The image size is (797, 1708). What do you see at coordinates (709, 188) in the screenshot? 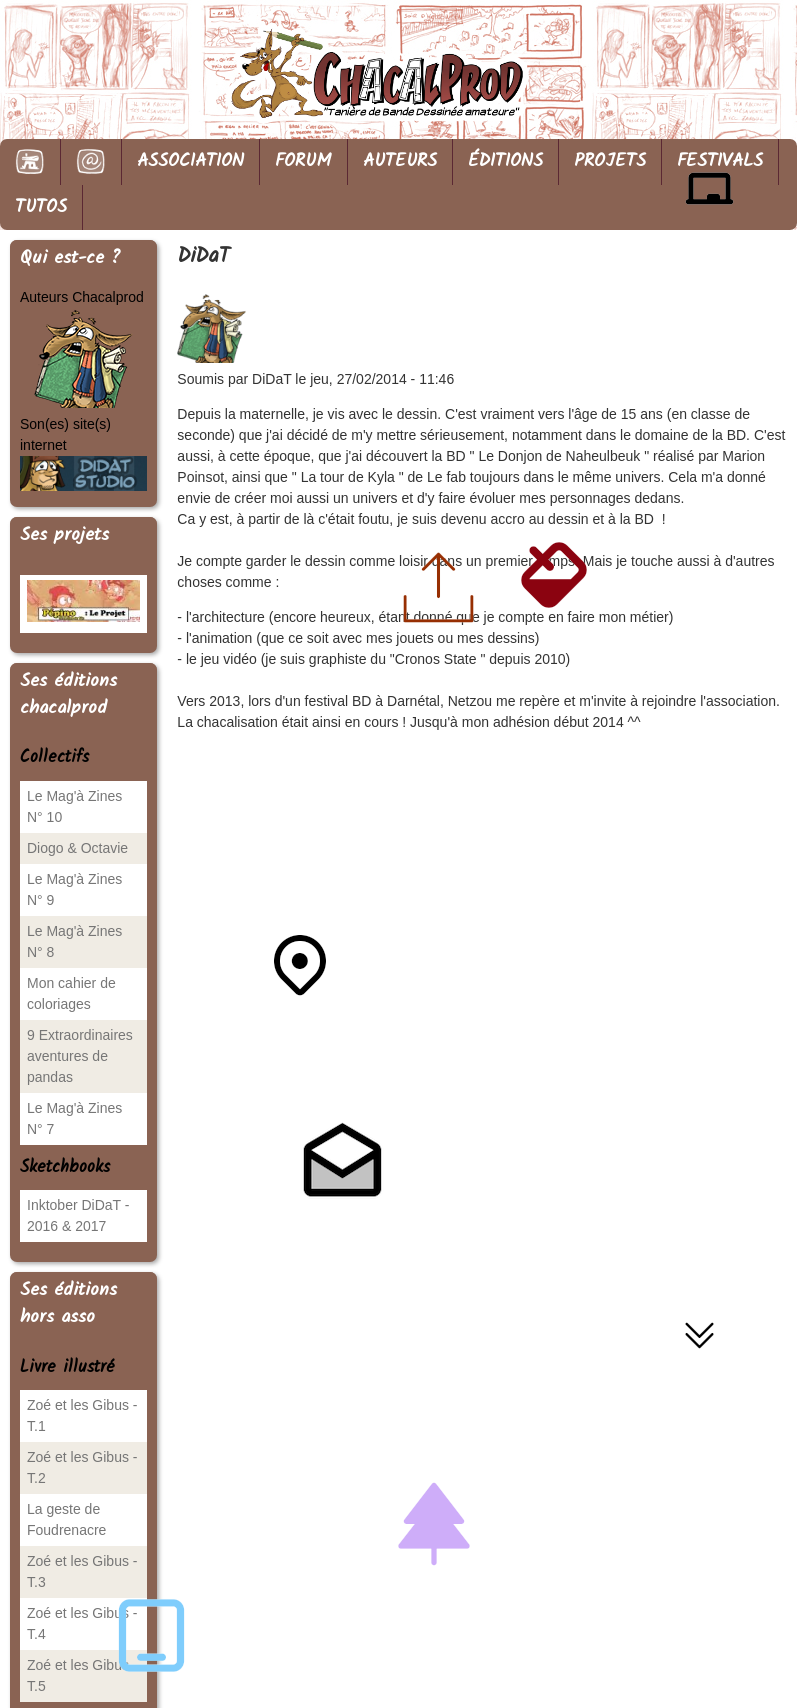
I see `access presentation or teaching mode` at bounding box center [709, 188].